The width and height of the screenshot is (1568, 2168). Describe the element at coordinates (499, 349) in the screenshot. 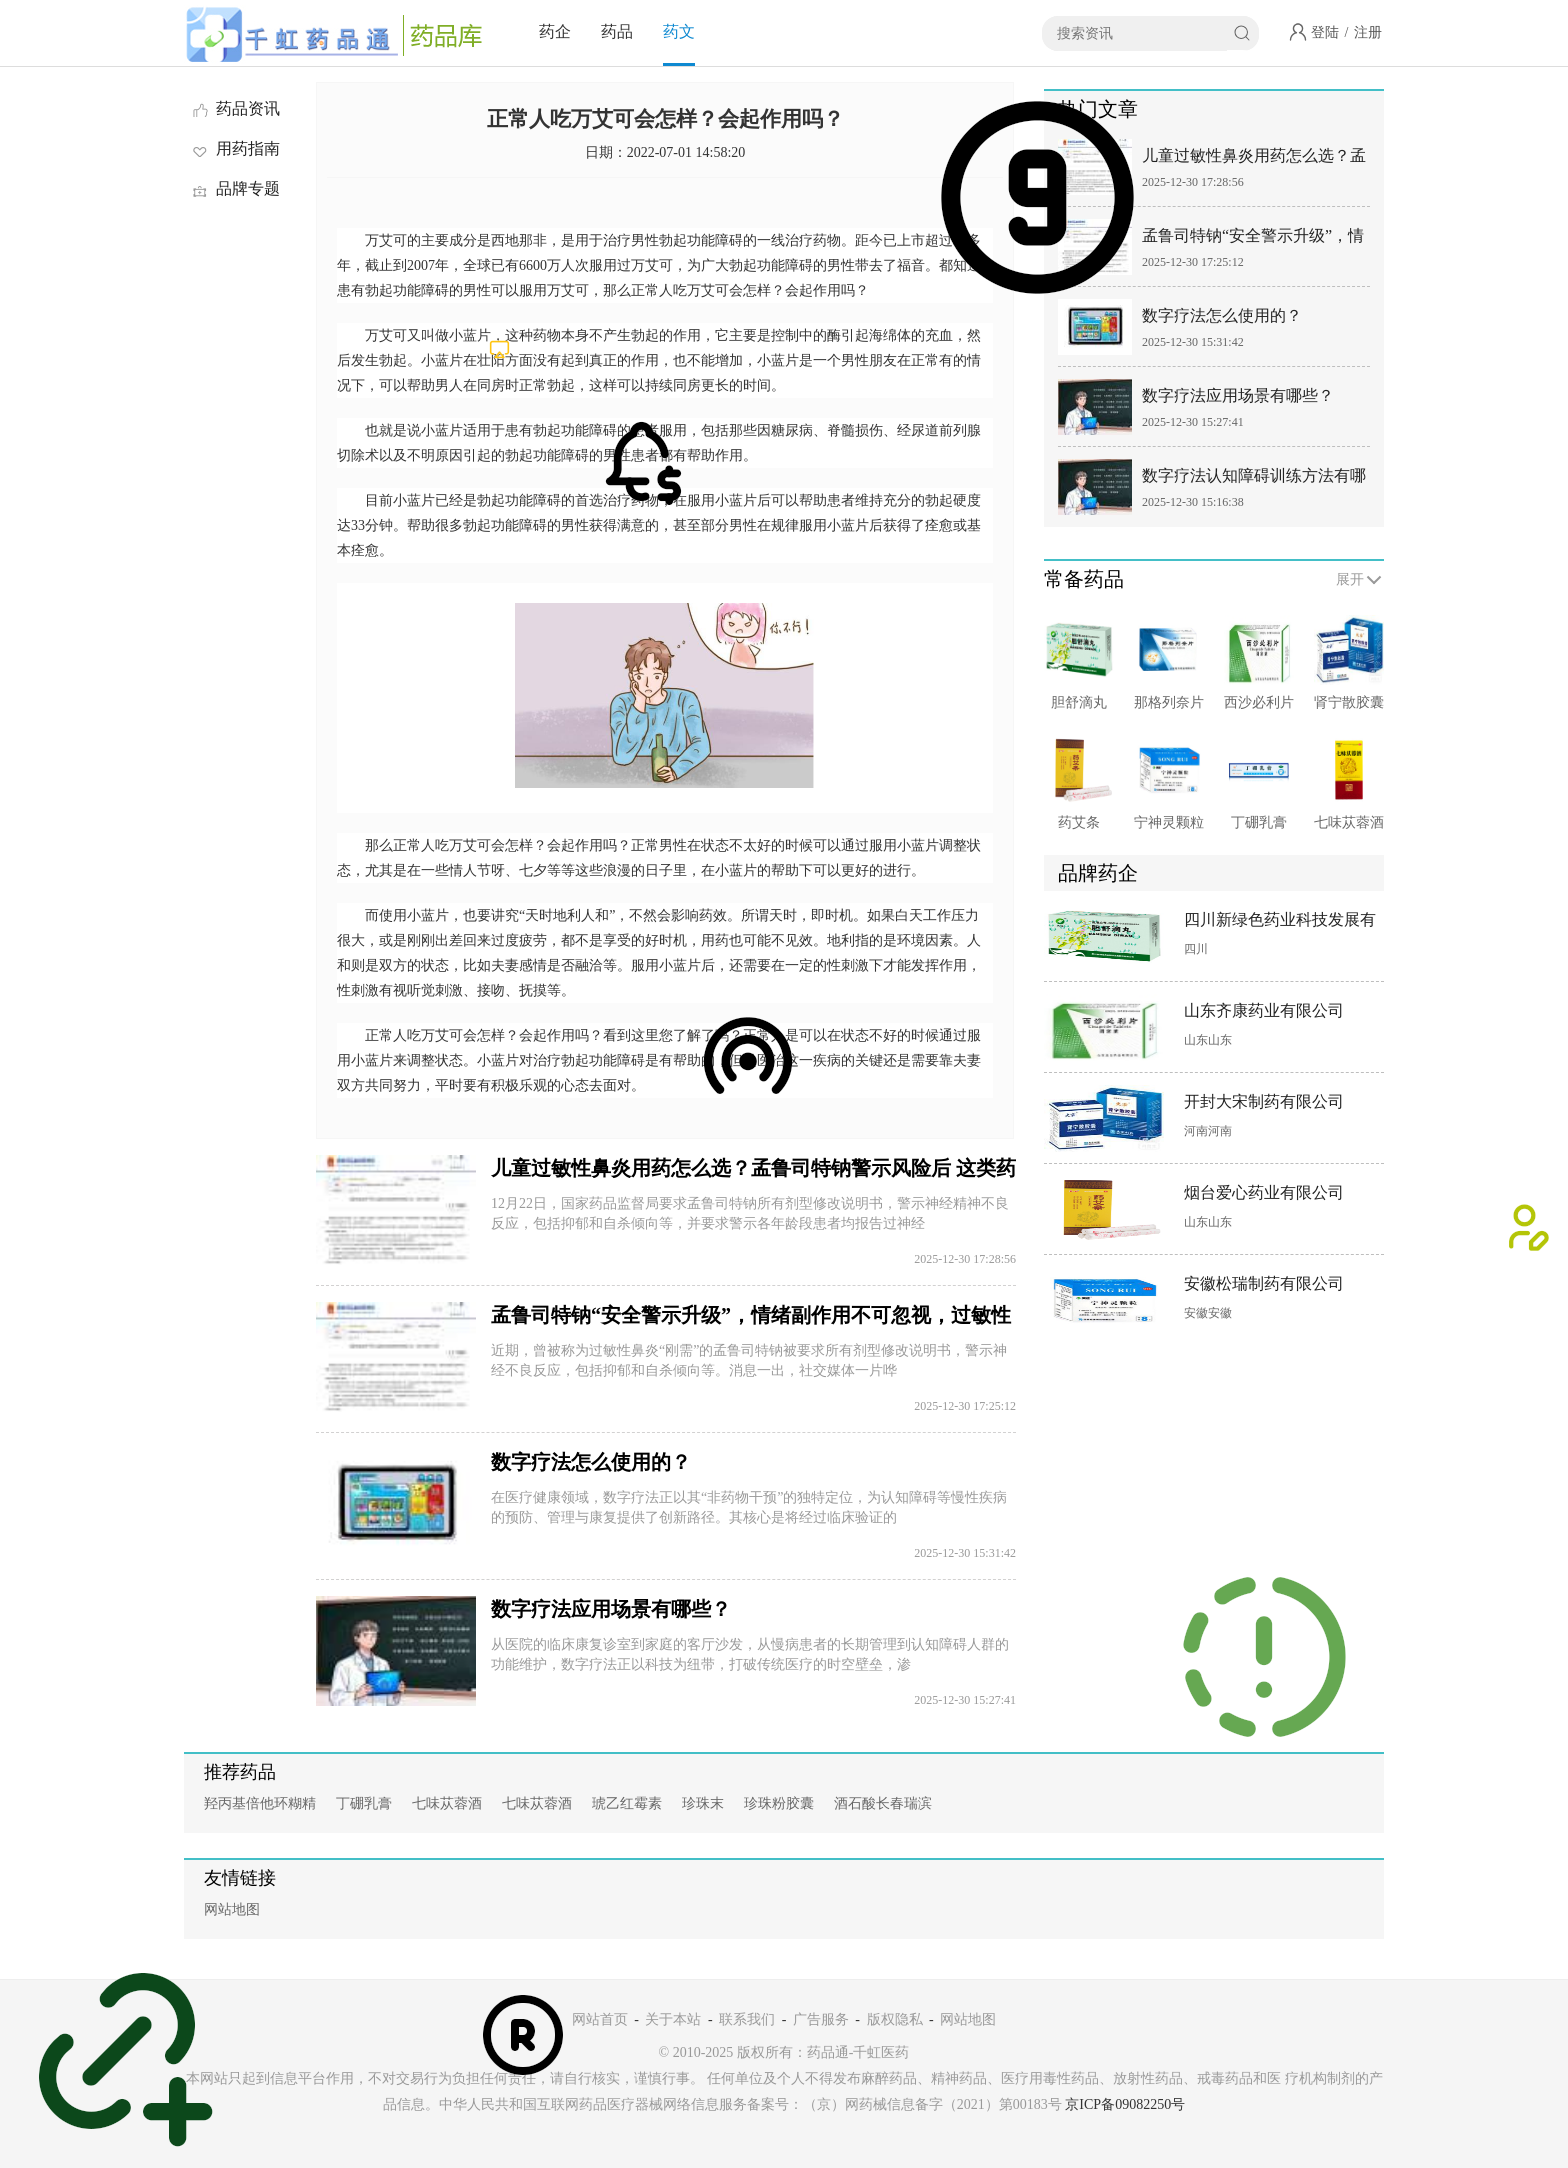

I see `stream content to an external display` at that location.